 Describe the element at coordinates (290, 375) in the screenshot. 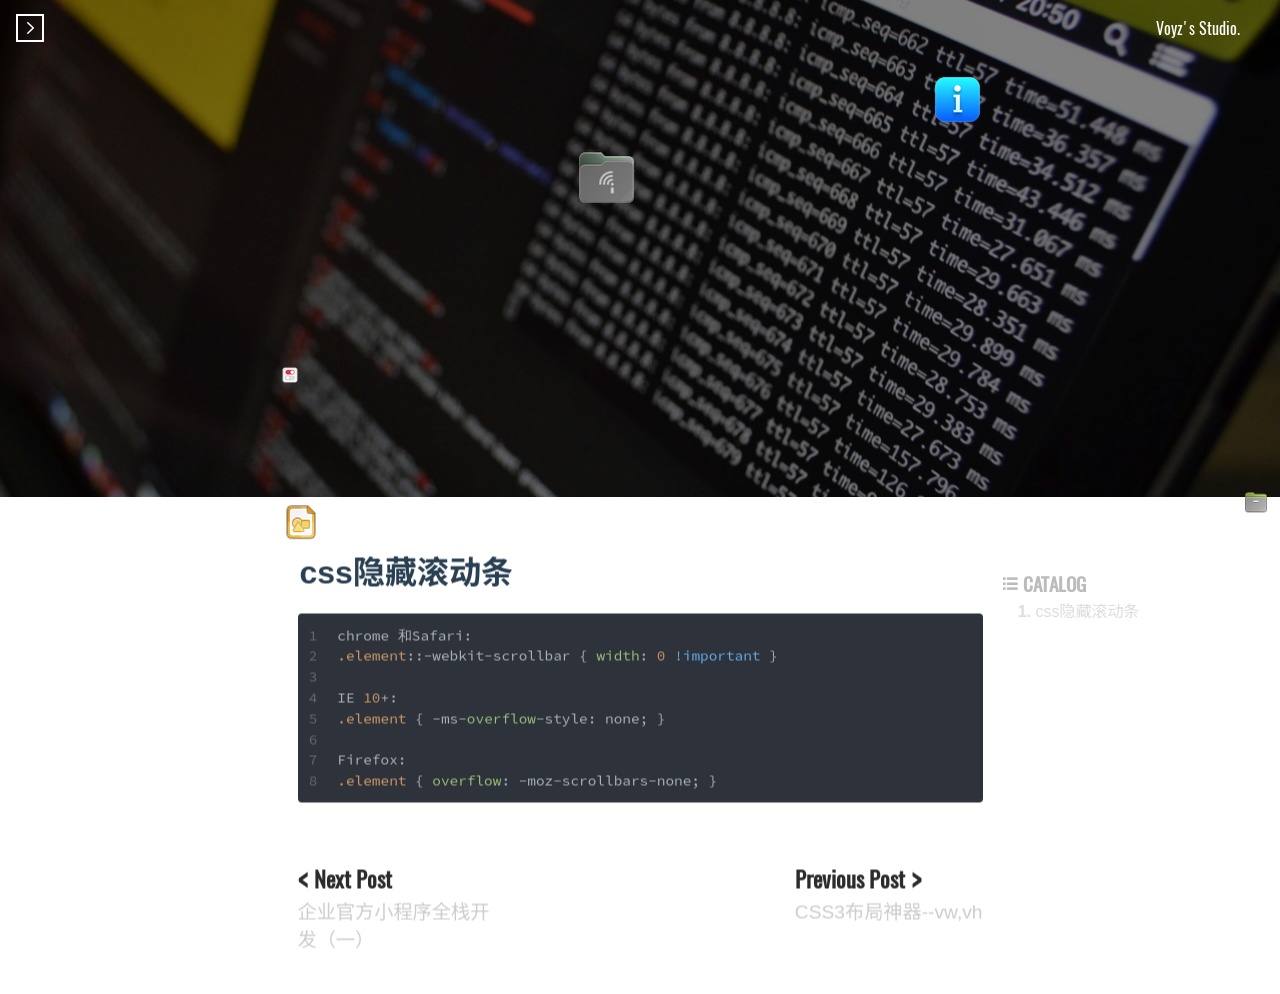

I see `open gnome tweaks settings` at that location.